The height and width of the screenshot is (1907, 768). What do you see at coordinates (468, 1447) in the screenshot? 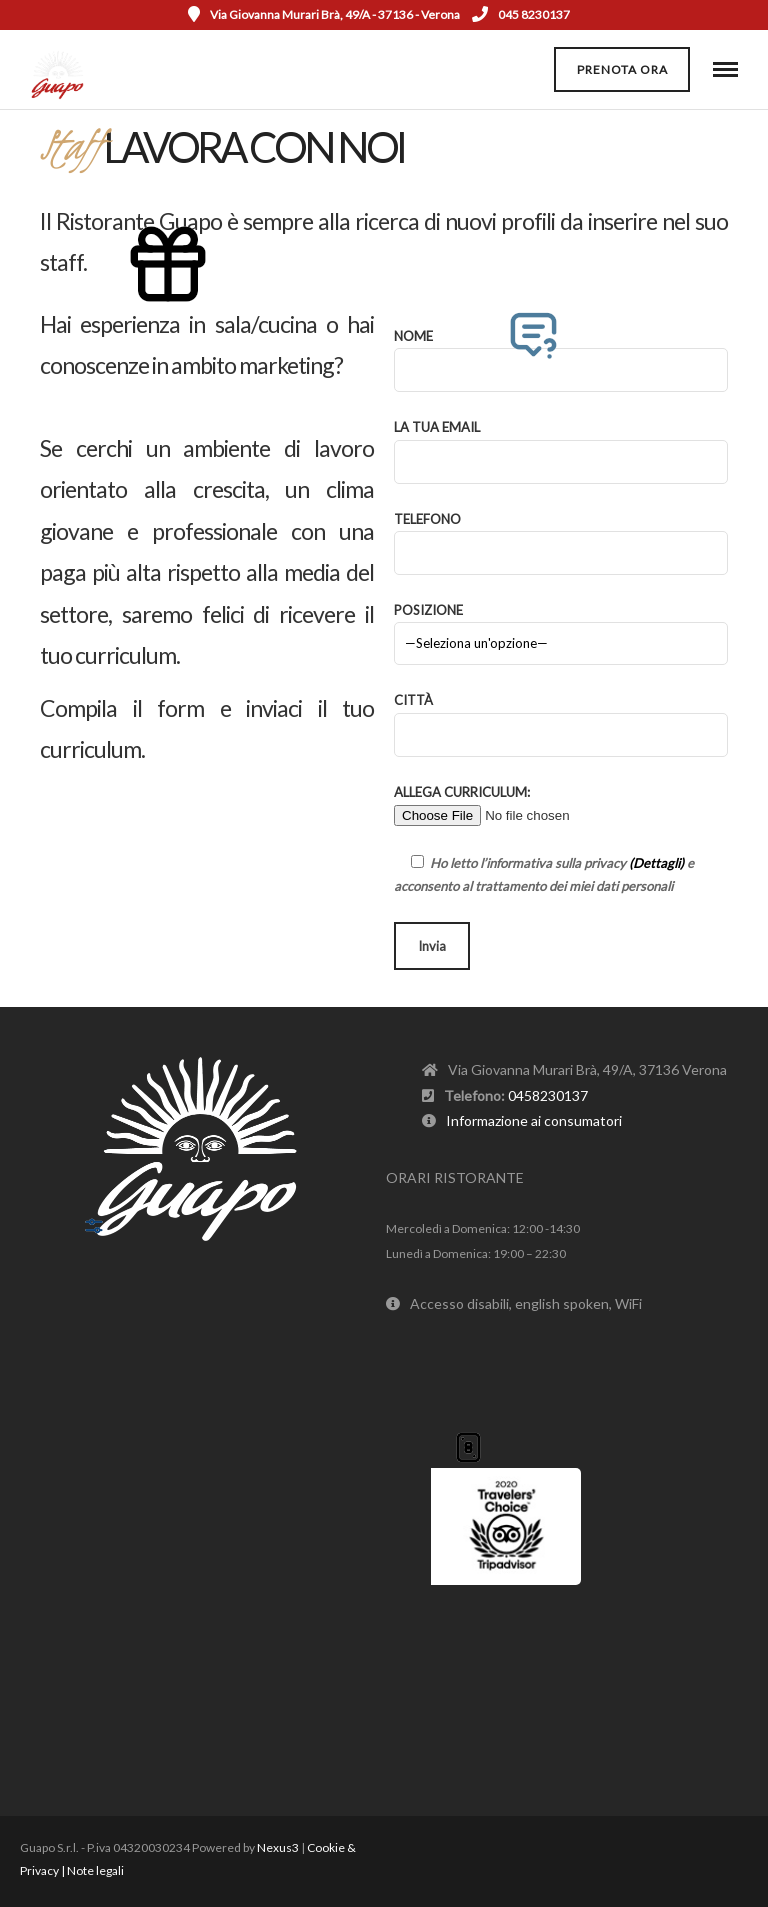
I see `playing card with number 8` at bounding box center [468, 1447].